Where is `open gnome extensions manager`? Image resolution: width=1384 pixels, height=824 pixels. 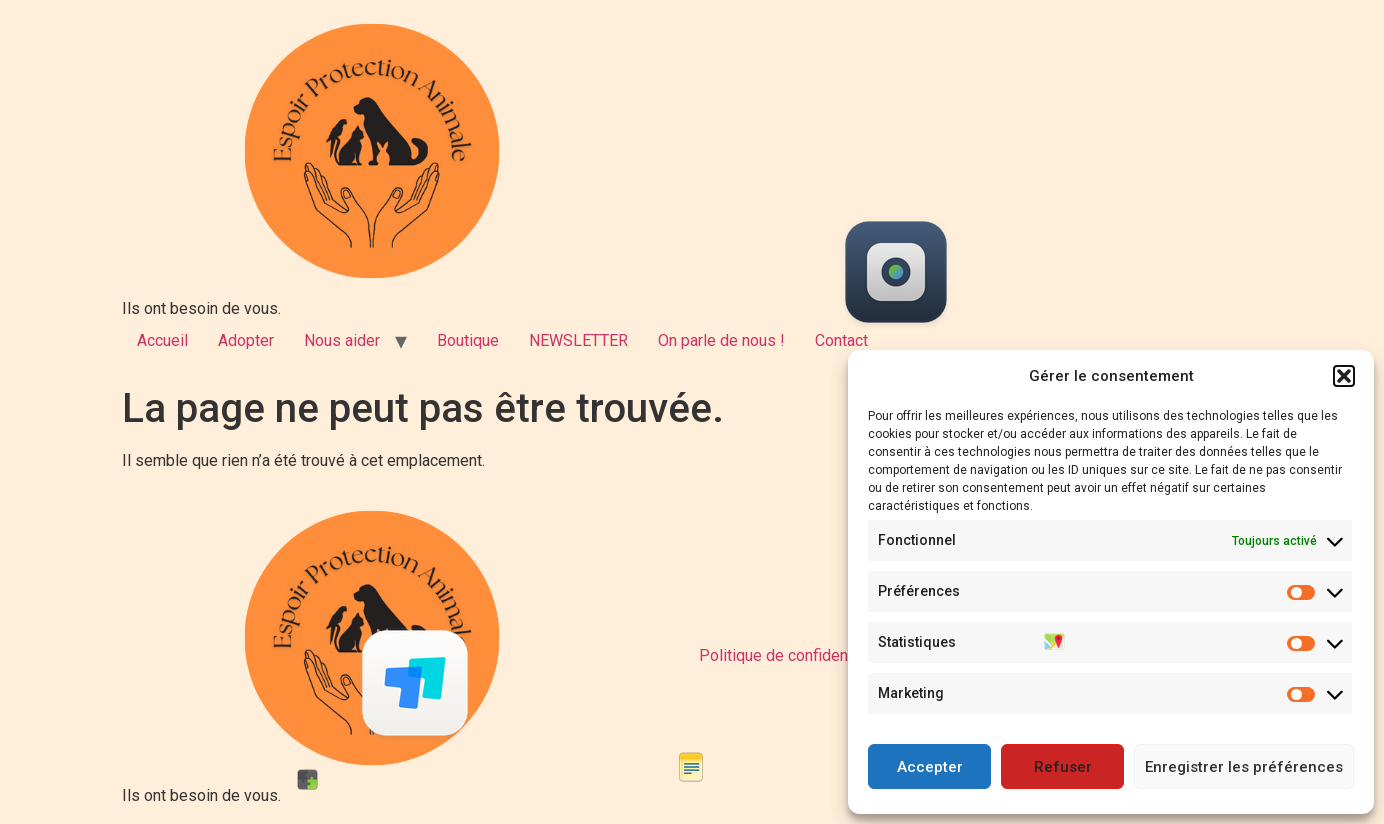
open gnome extensions manager is located at coordinates (307, 779).